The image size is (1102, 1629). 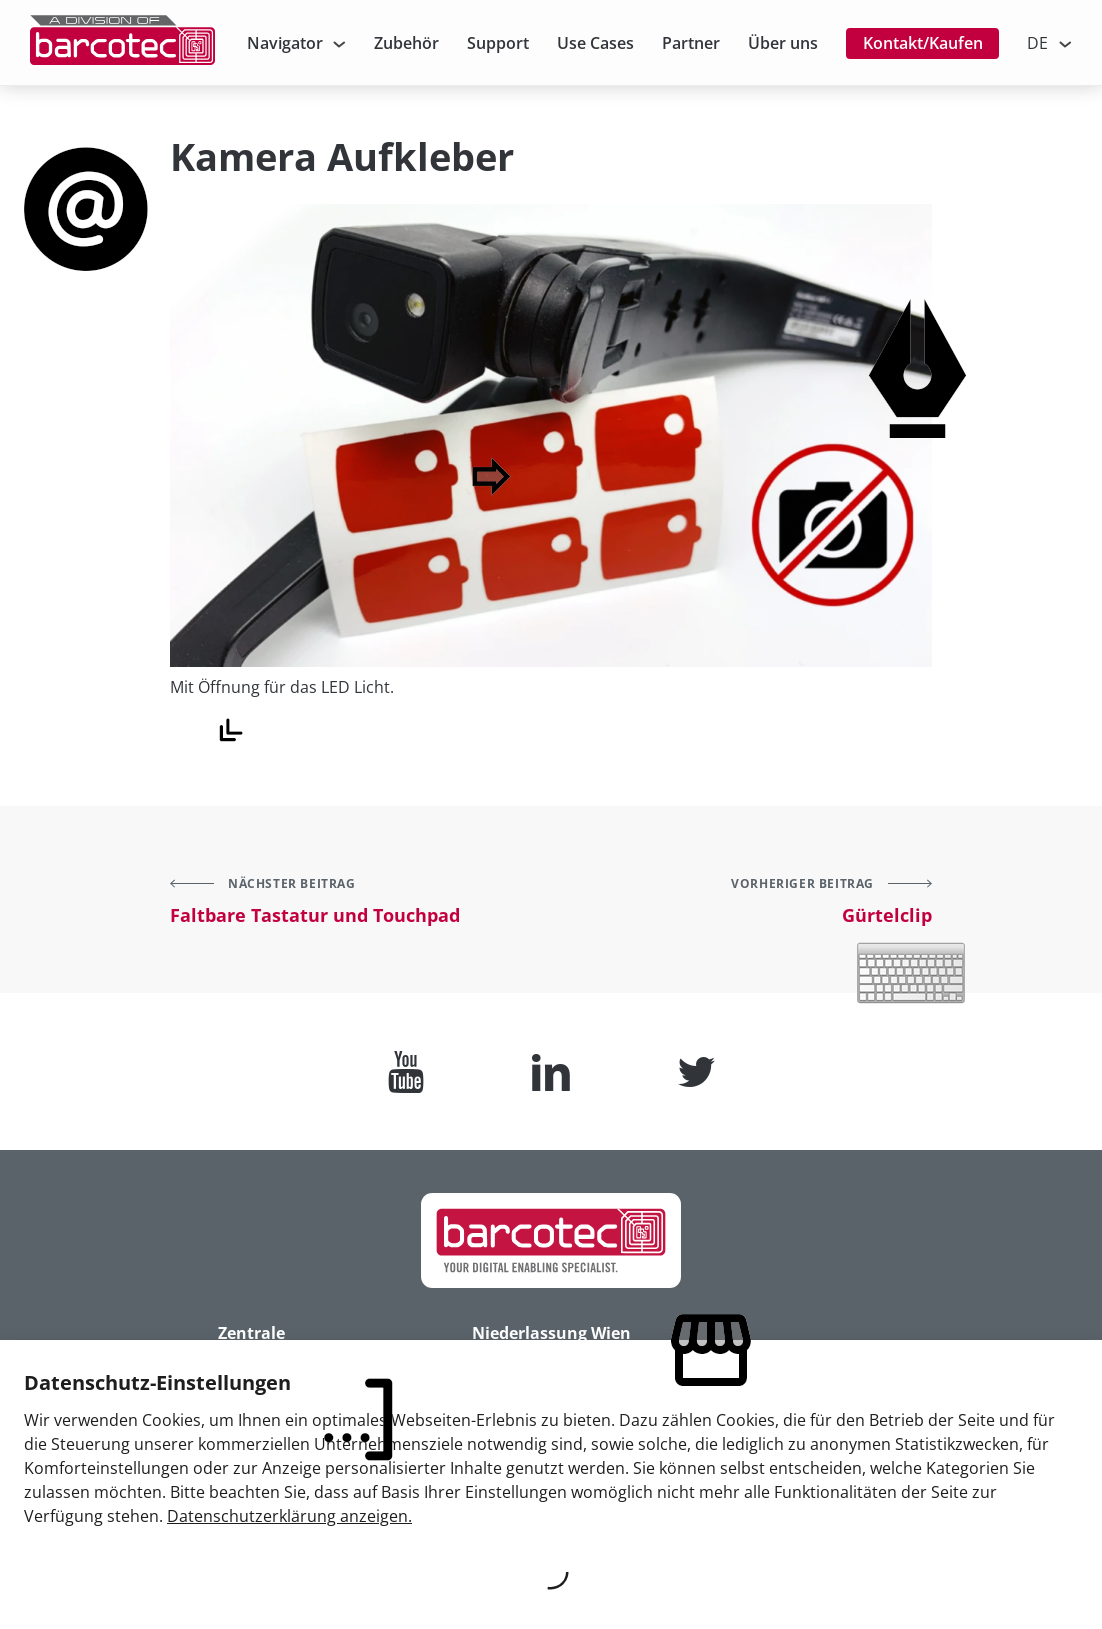 What do you see at coordinates (86, 209) in the screenshot?
I see `access email or contact options` at bounding box center [86, 209].